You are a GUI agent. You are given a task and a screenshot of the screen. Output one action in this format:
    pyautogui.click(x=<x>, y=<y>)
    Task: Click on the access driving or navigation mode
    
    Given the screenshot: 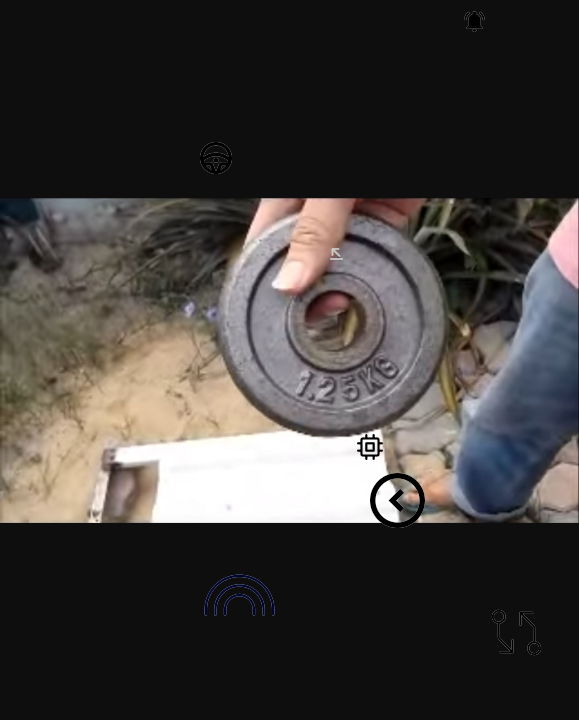 What is the action you would take?
    pyautogui.click(x=216, y=158)
    